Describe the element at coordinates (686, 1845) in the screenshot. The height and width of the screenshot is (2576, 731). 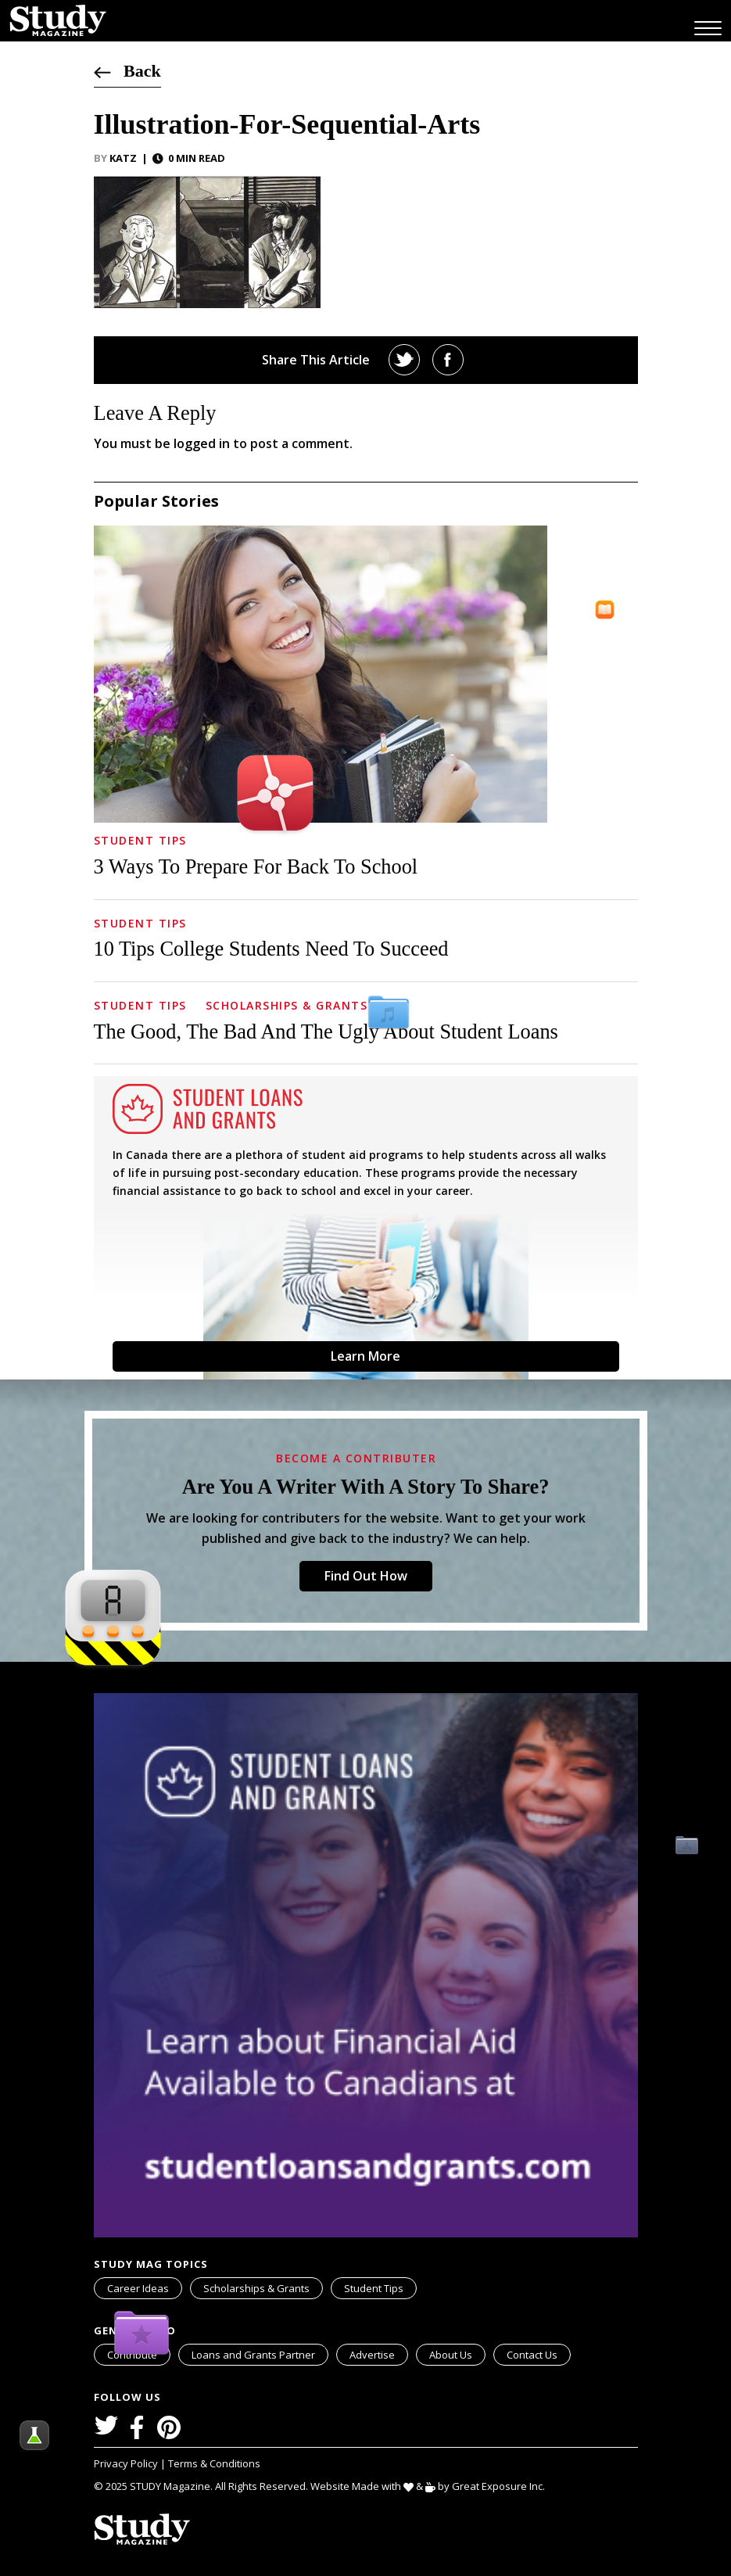
I see `open templates folder` at that location.